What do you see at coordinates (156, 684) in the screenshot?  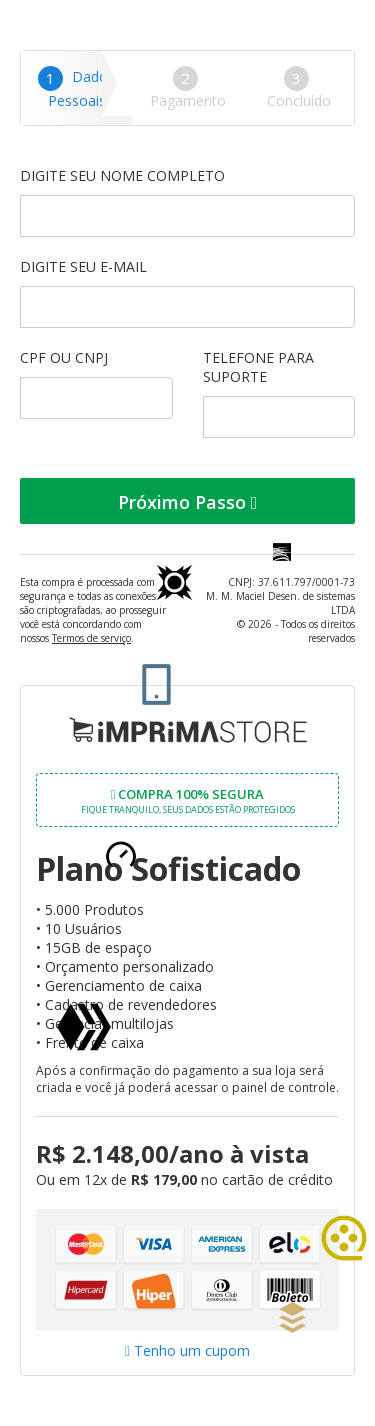 I see `access mobile device settings` at bounding box center [156, 684].